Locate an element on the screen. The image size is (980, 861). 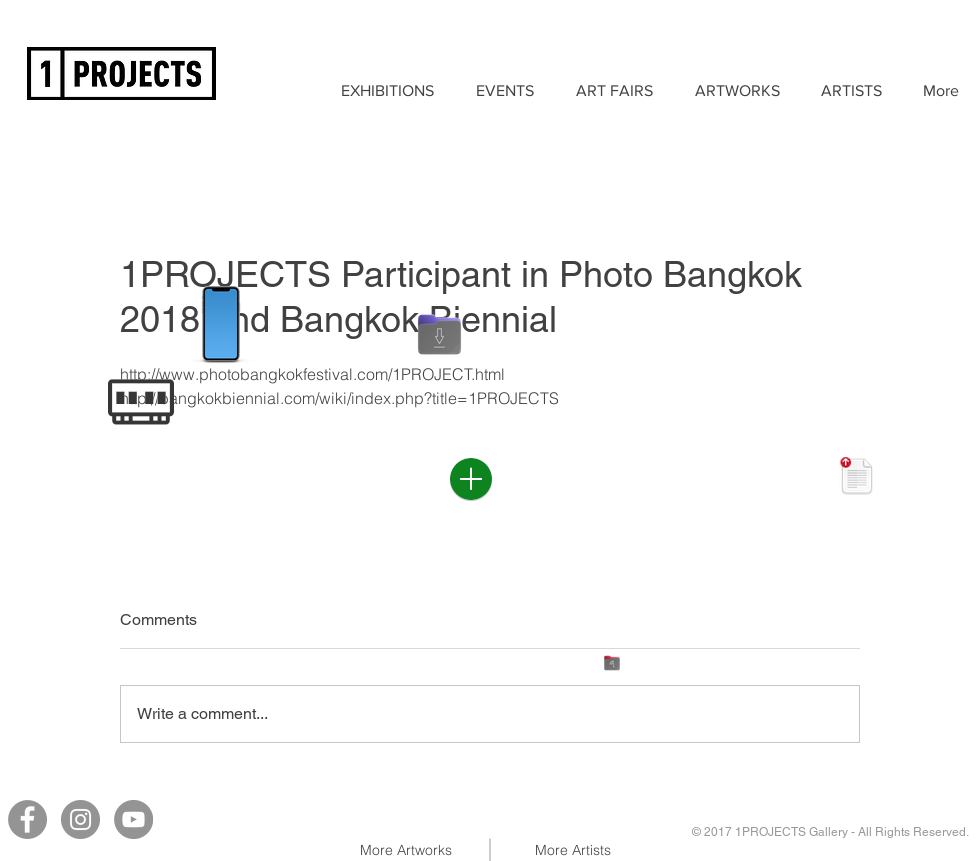
indicates a memory module or RAM component is located at coordinates (141, 404).